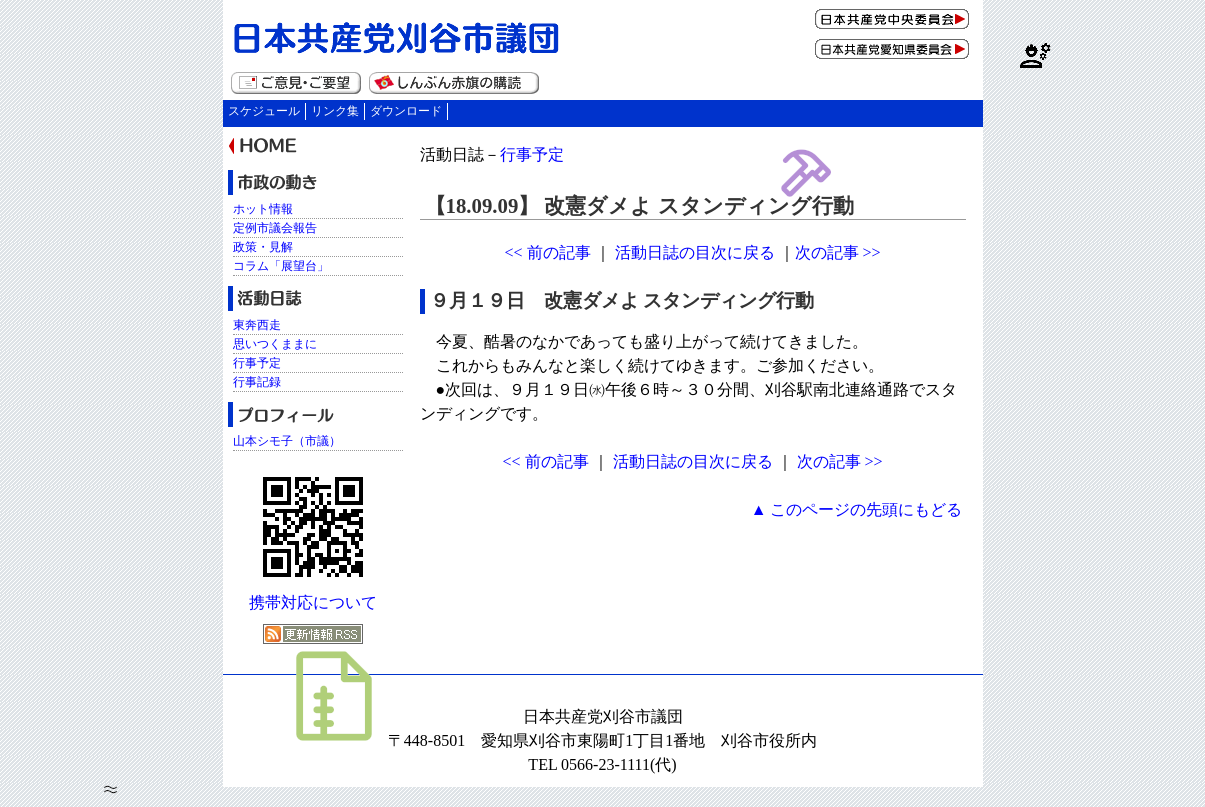 This screenshot has height=807, width=1205. What do you see at coordinates (1035, 55) in the screenshot?
I see `access engineering or technical settings` at bounding box center [1035, 55].